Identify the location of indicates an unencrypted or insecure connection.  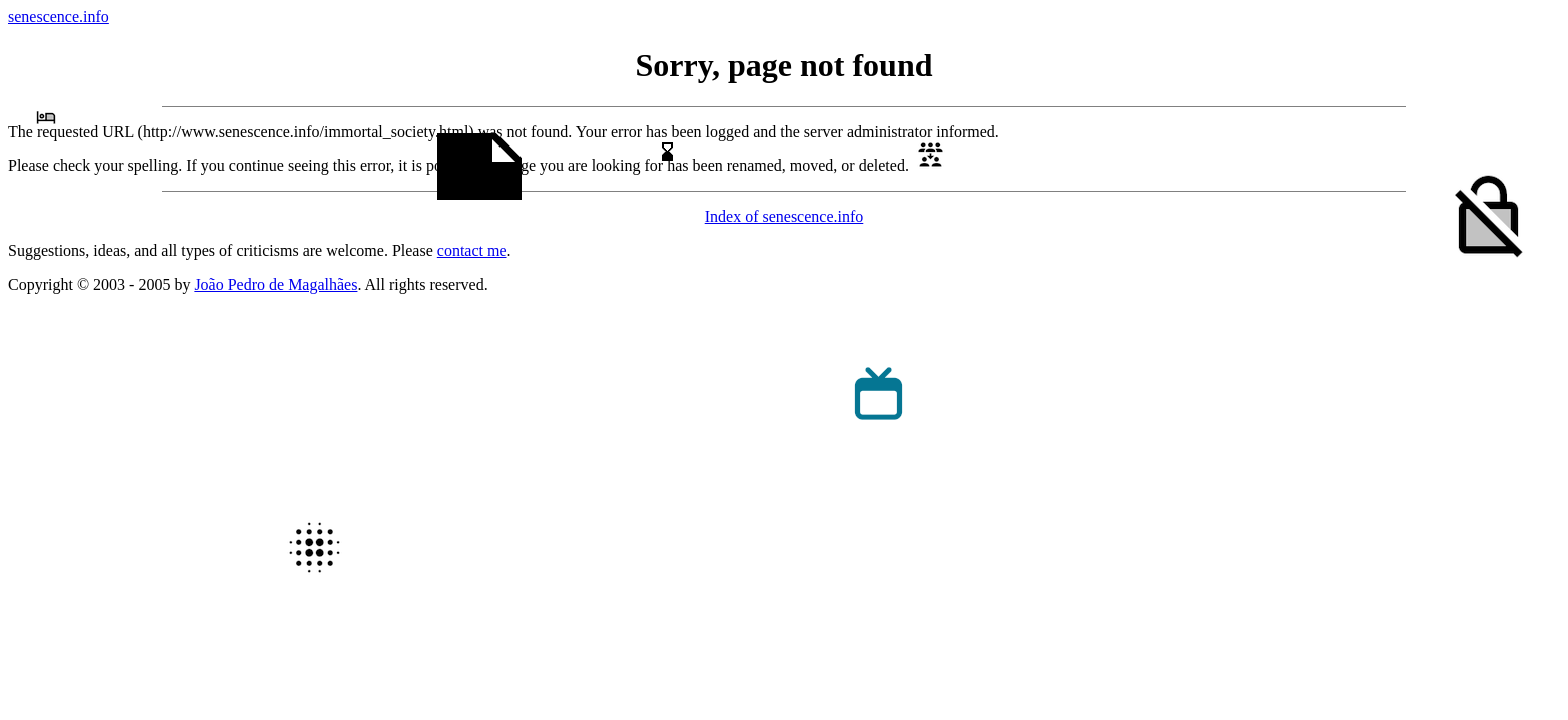
(1488, 216).